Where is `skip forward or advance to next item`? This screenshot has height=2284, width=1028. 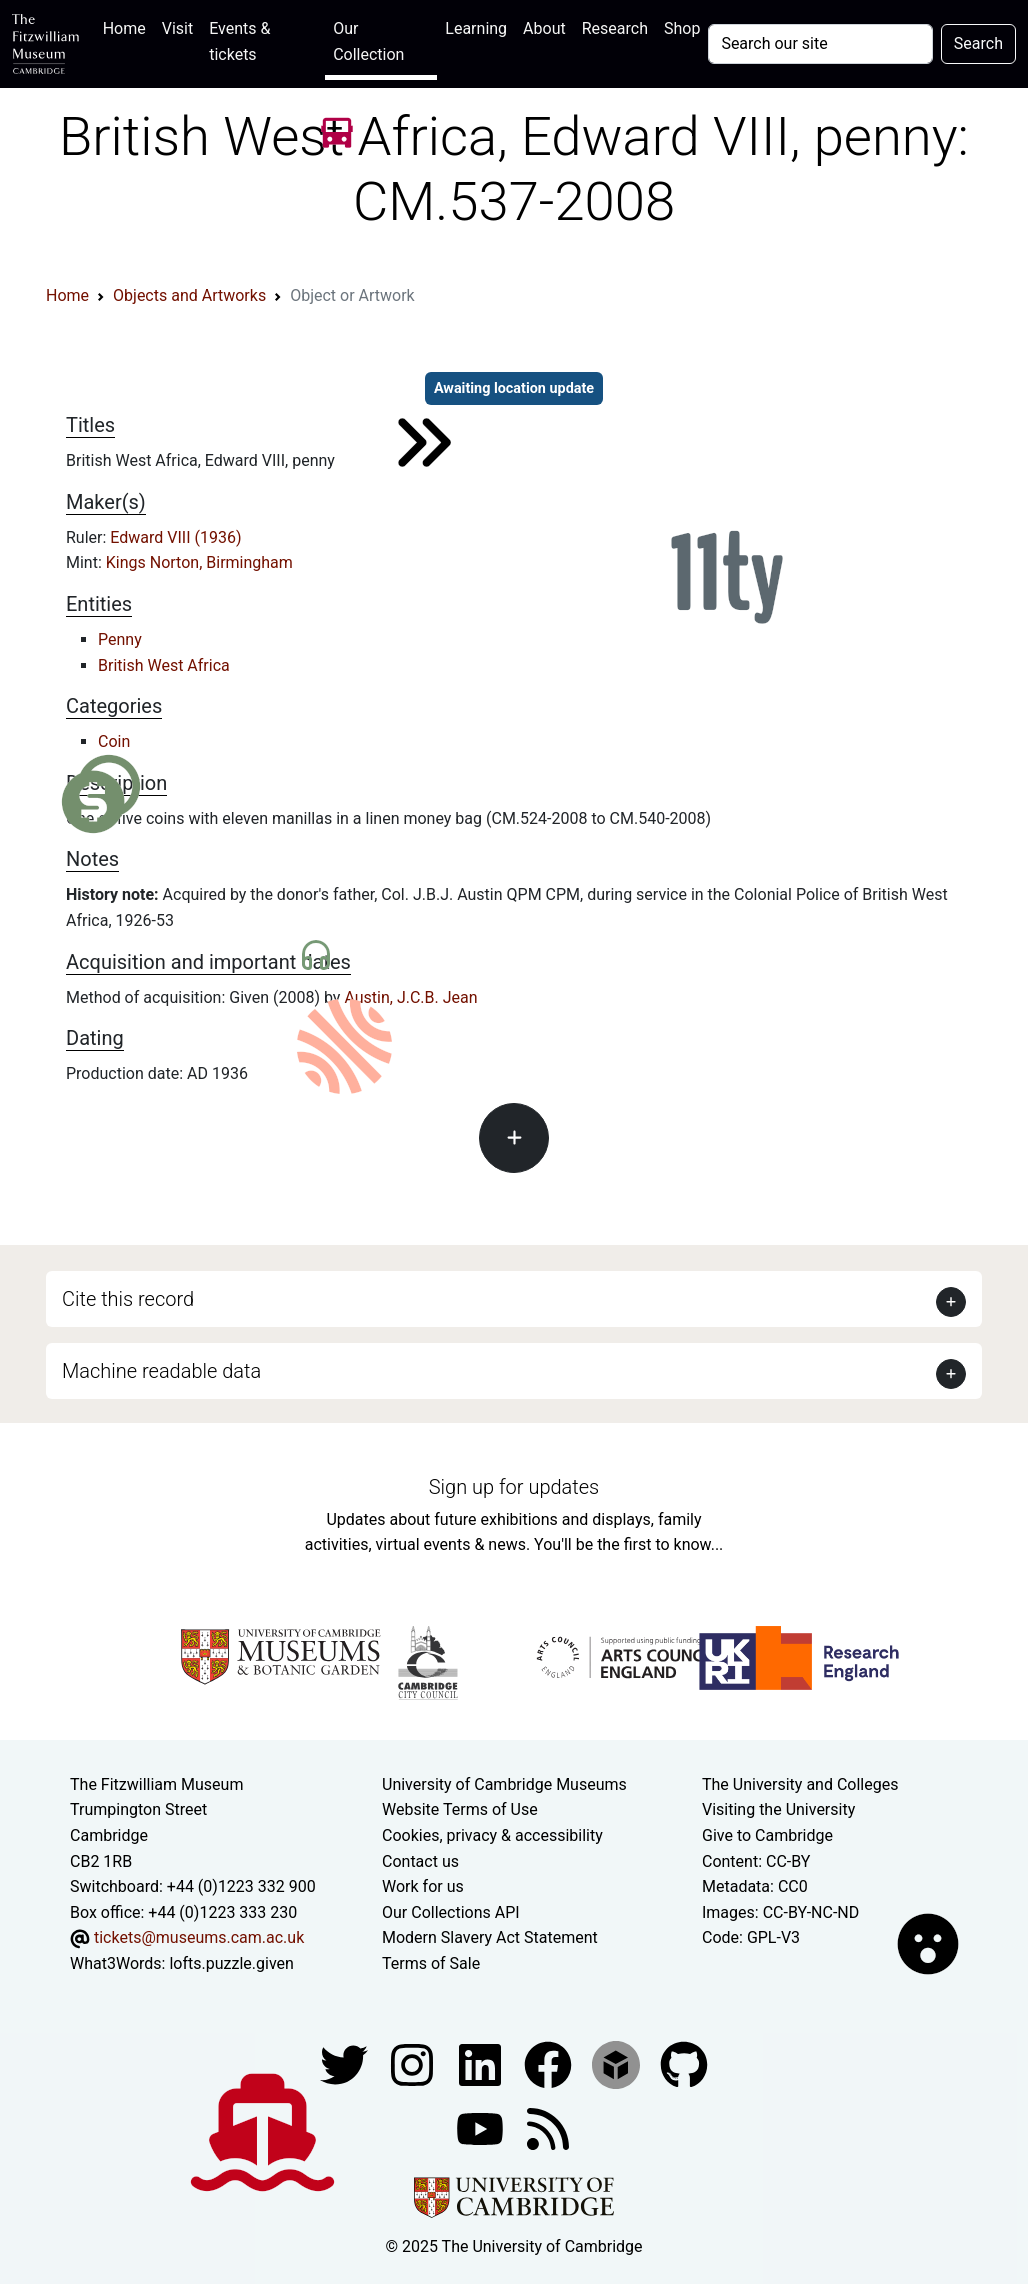 skip forward or advance to next item is located at coordinates (422, 442).